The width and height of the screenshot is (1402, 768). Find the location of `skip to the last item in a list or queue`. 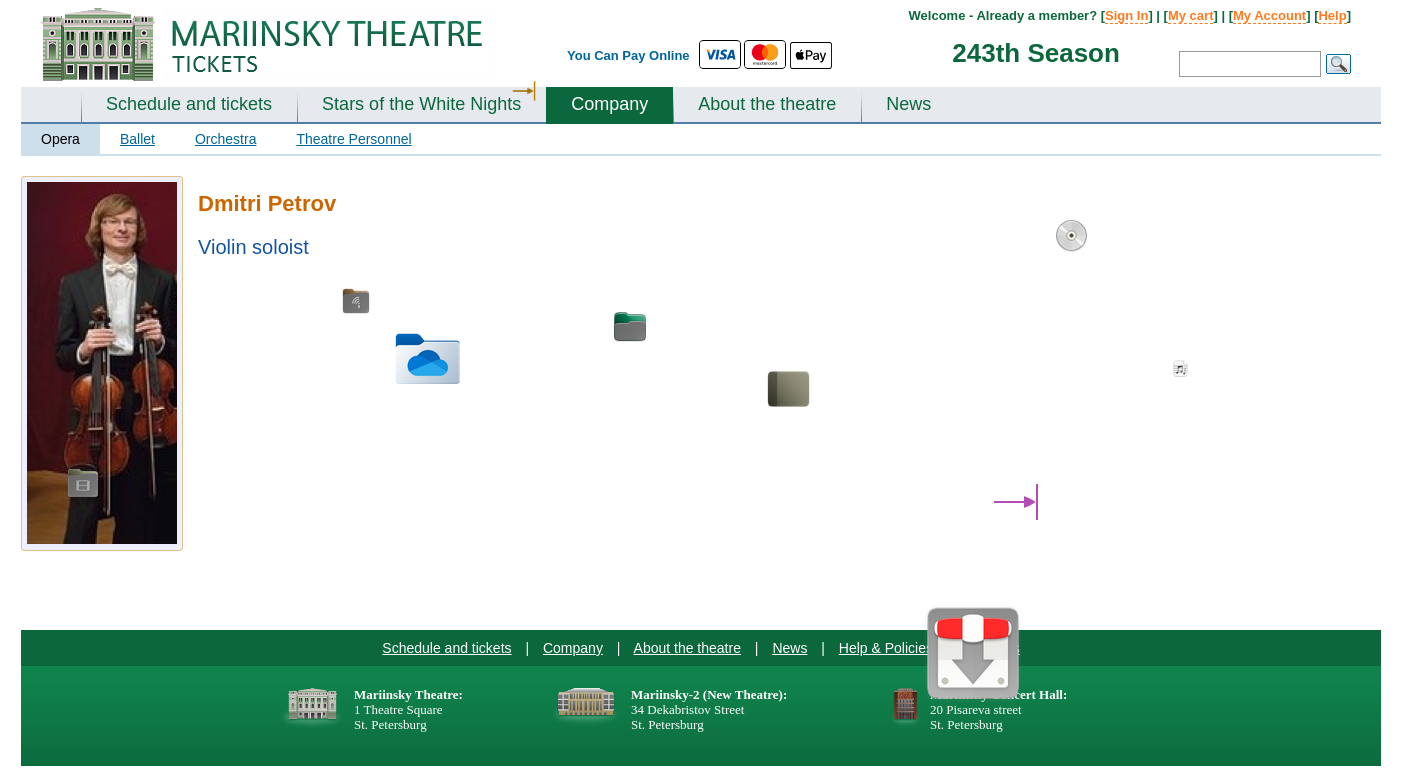

skip to the last item in a list or queue is located at coordinates (524, 91).